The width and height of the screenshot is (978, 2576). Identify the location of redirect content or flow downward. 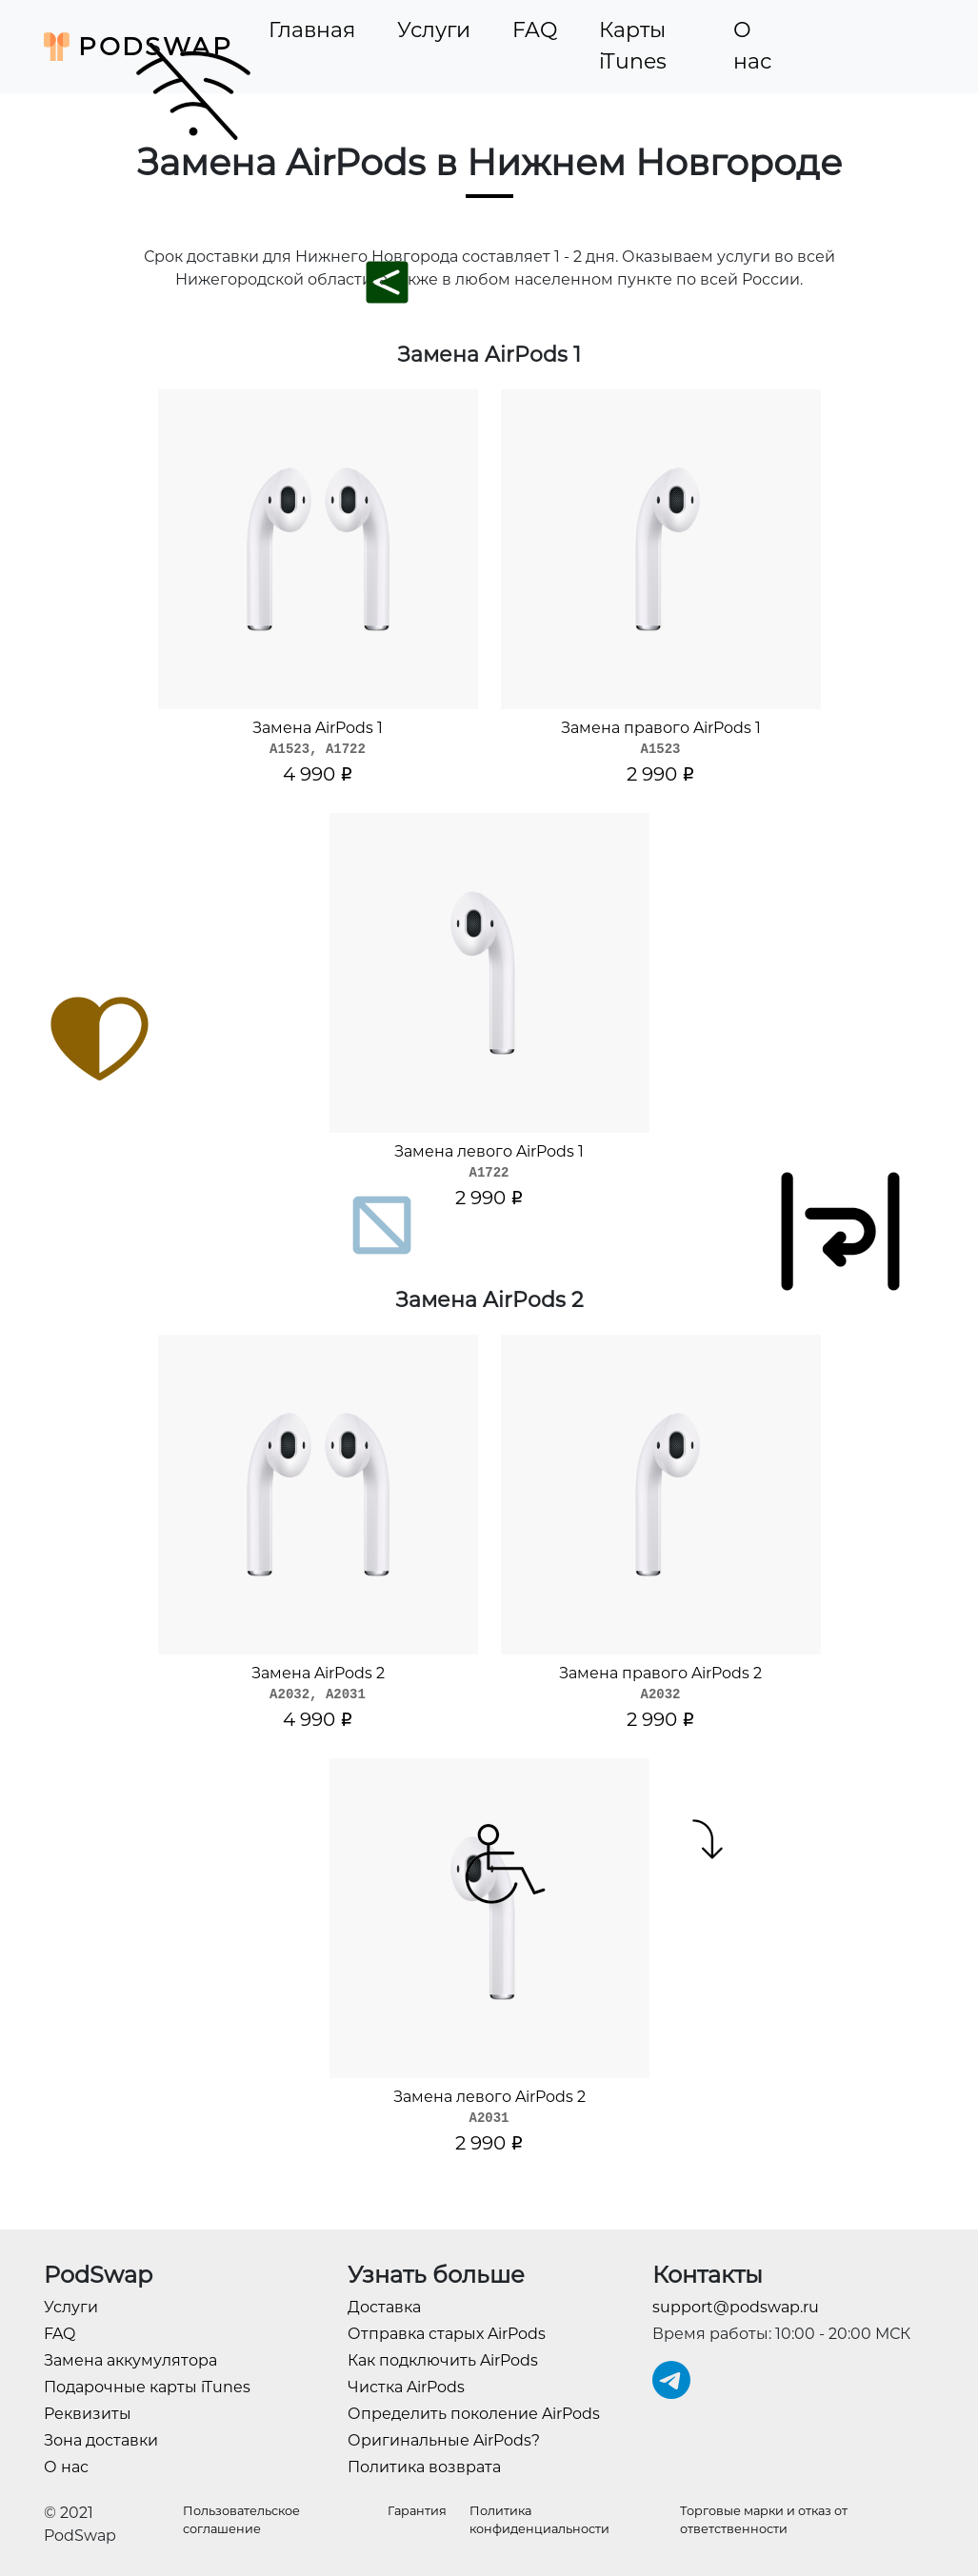
(708, 1839).